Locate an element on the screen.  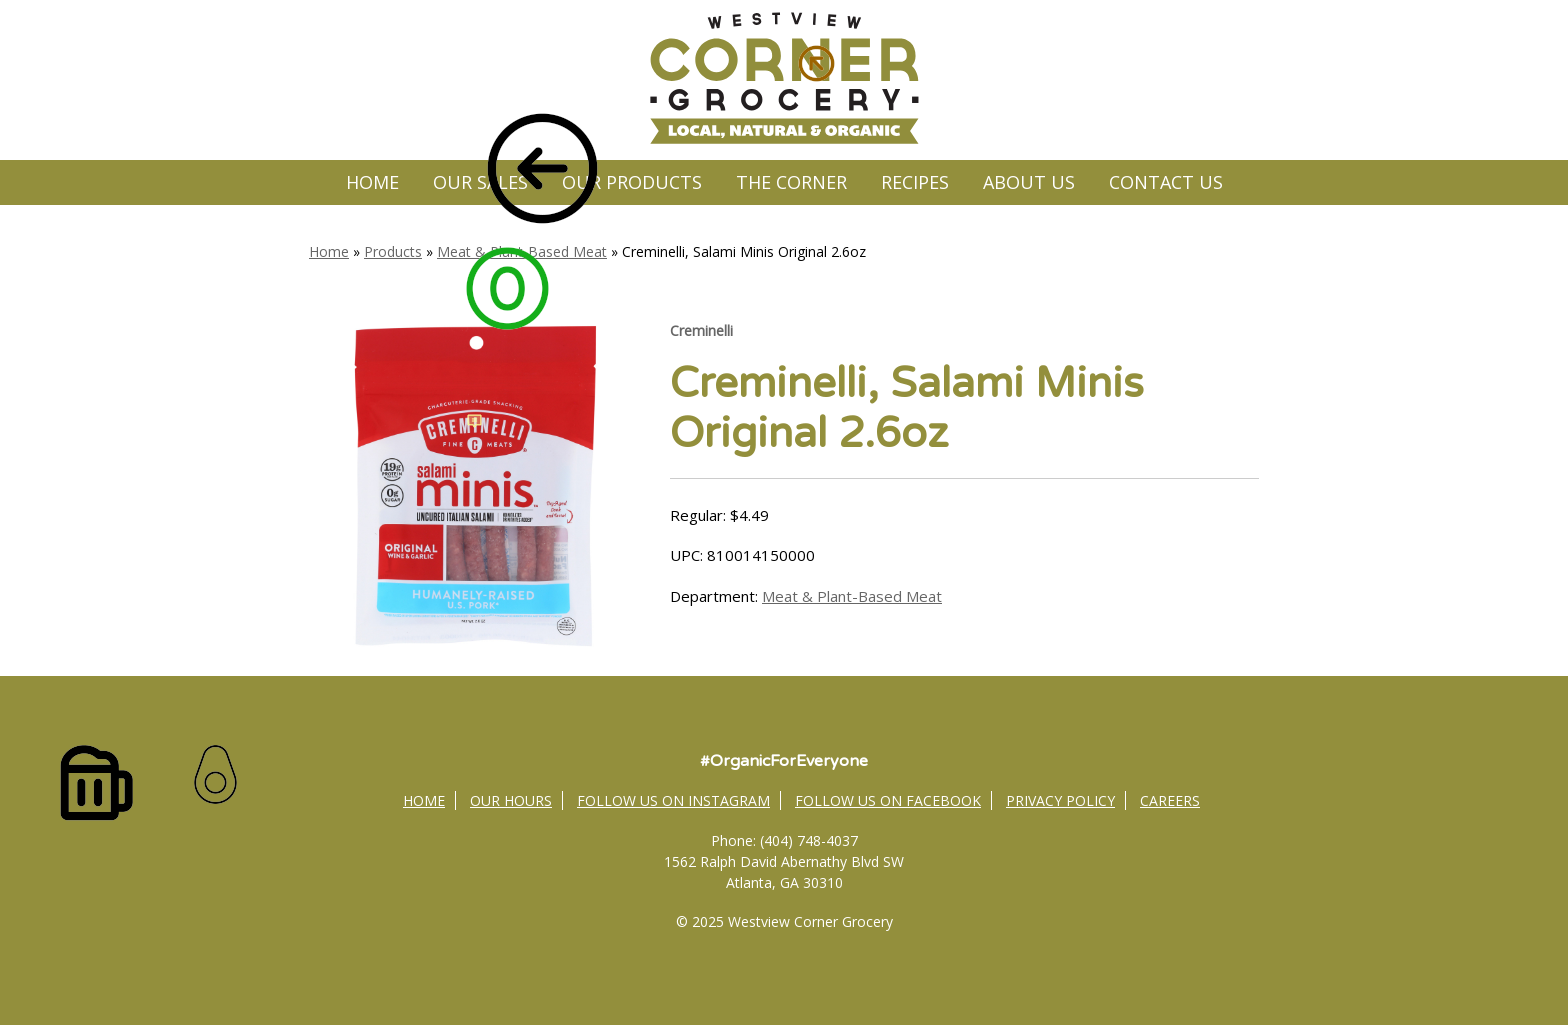
open chat or messaging is located at coordinates (474, 420).